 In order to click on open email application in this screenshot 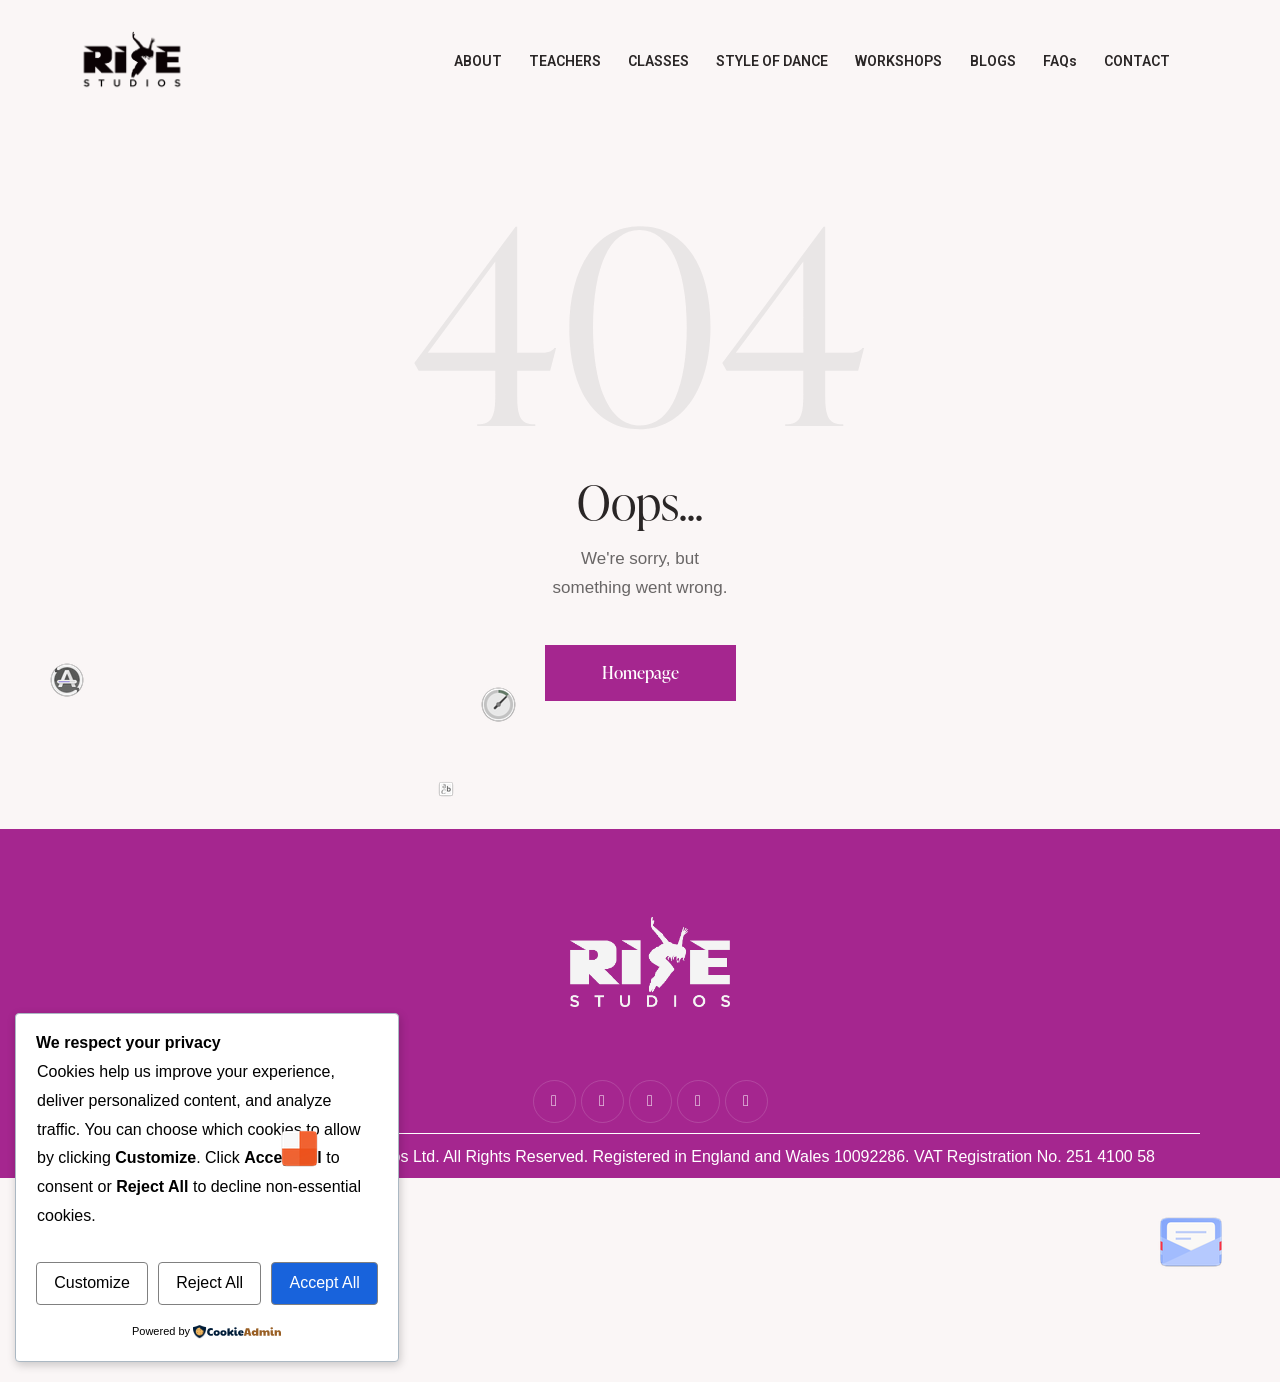, I will do `click(1191, 1242)`.